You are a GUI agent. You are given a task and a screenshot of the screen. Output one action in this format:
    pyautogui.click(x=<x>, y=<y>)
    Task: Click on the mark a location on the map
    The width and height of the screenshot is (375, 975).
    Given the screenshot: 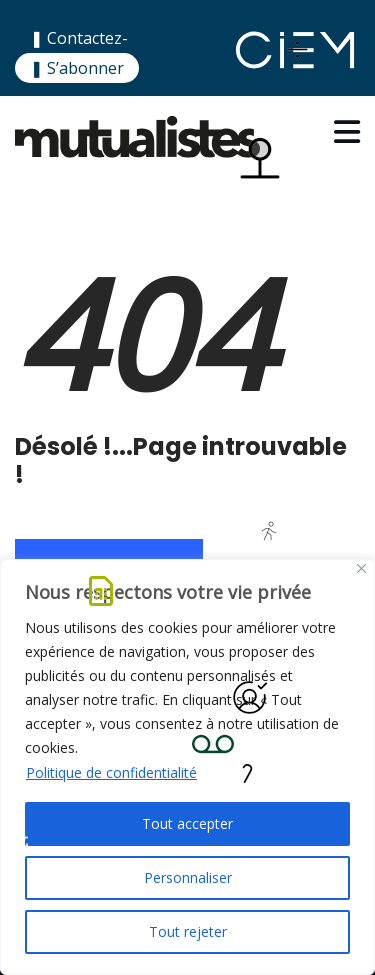 What is the action you would take?
    pyautogui.click(x=260, y=159)
    